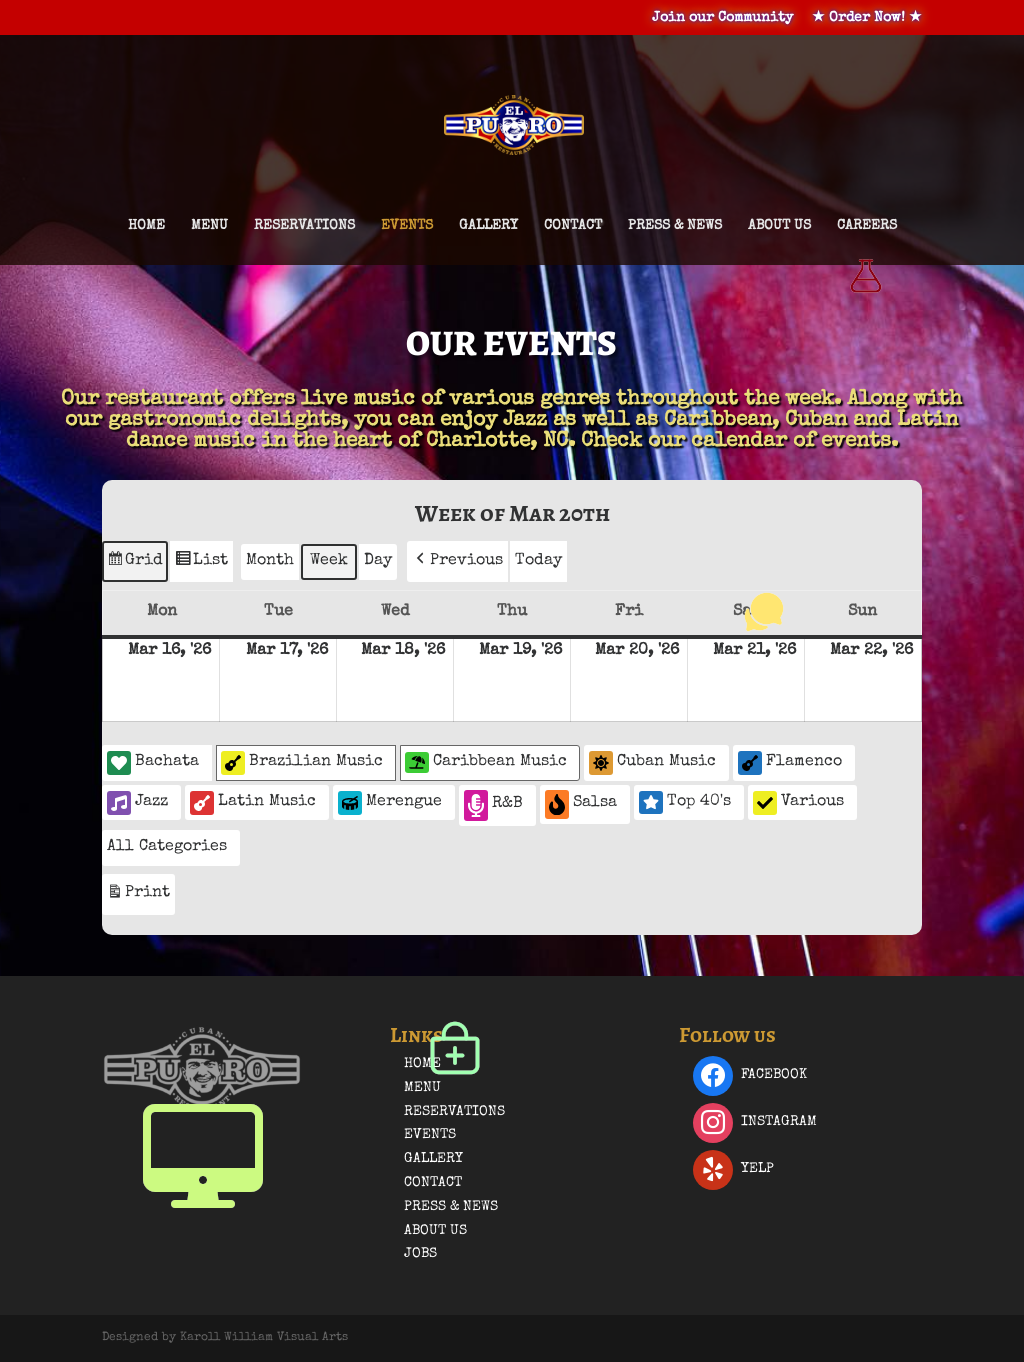 This screenshot has height=1362, width=1024. Describe the element at coordinates (764, 612) in the screenshot. I see `open messaging or chat` at that location.